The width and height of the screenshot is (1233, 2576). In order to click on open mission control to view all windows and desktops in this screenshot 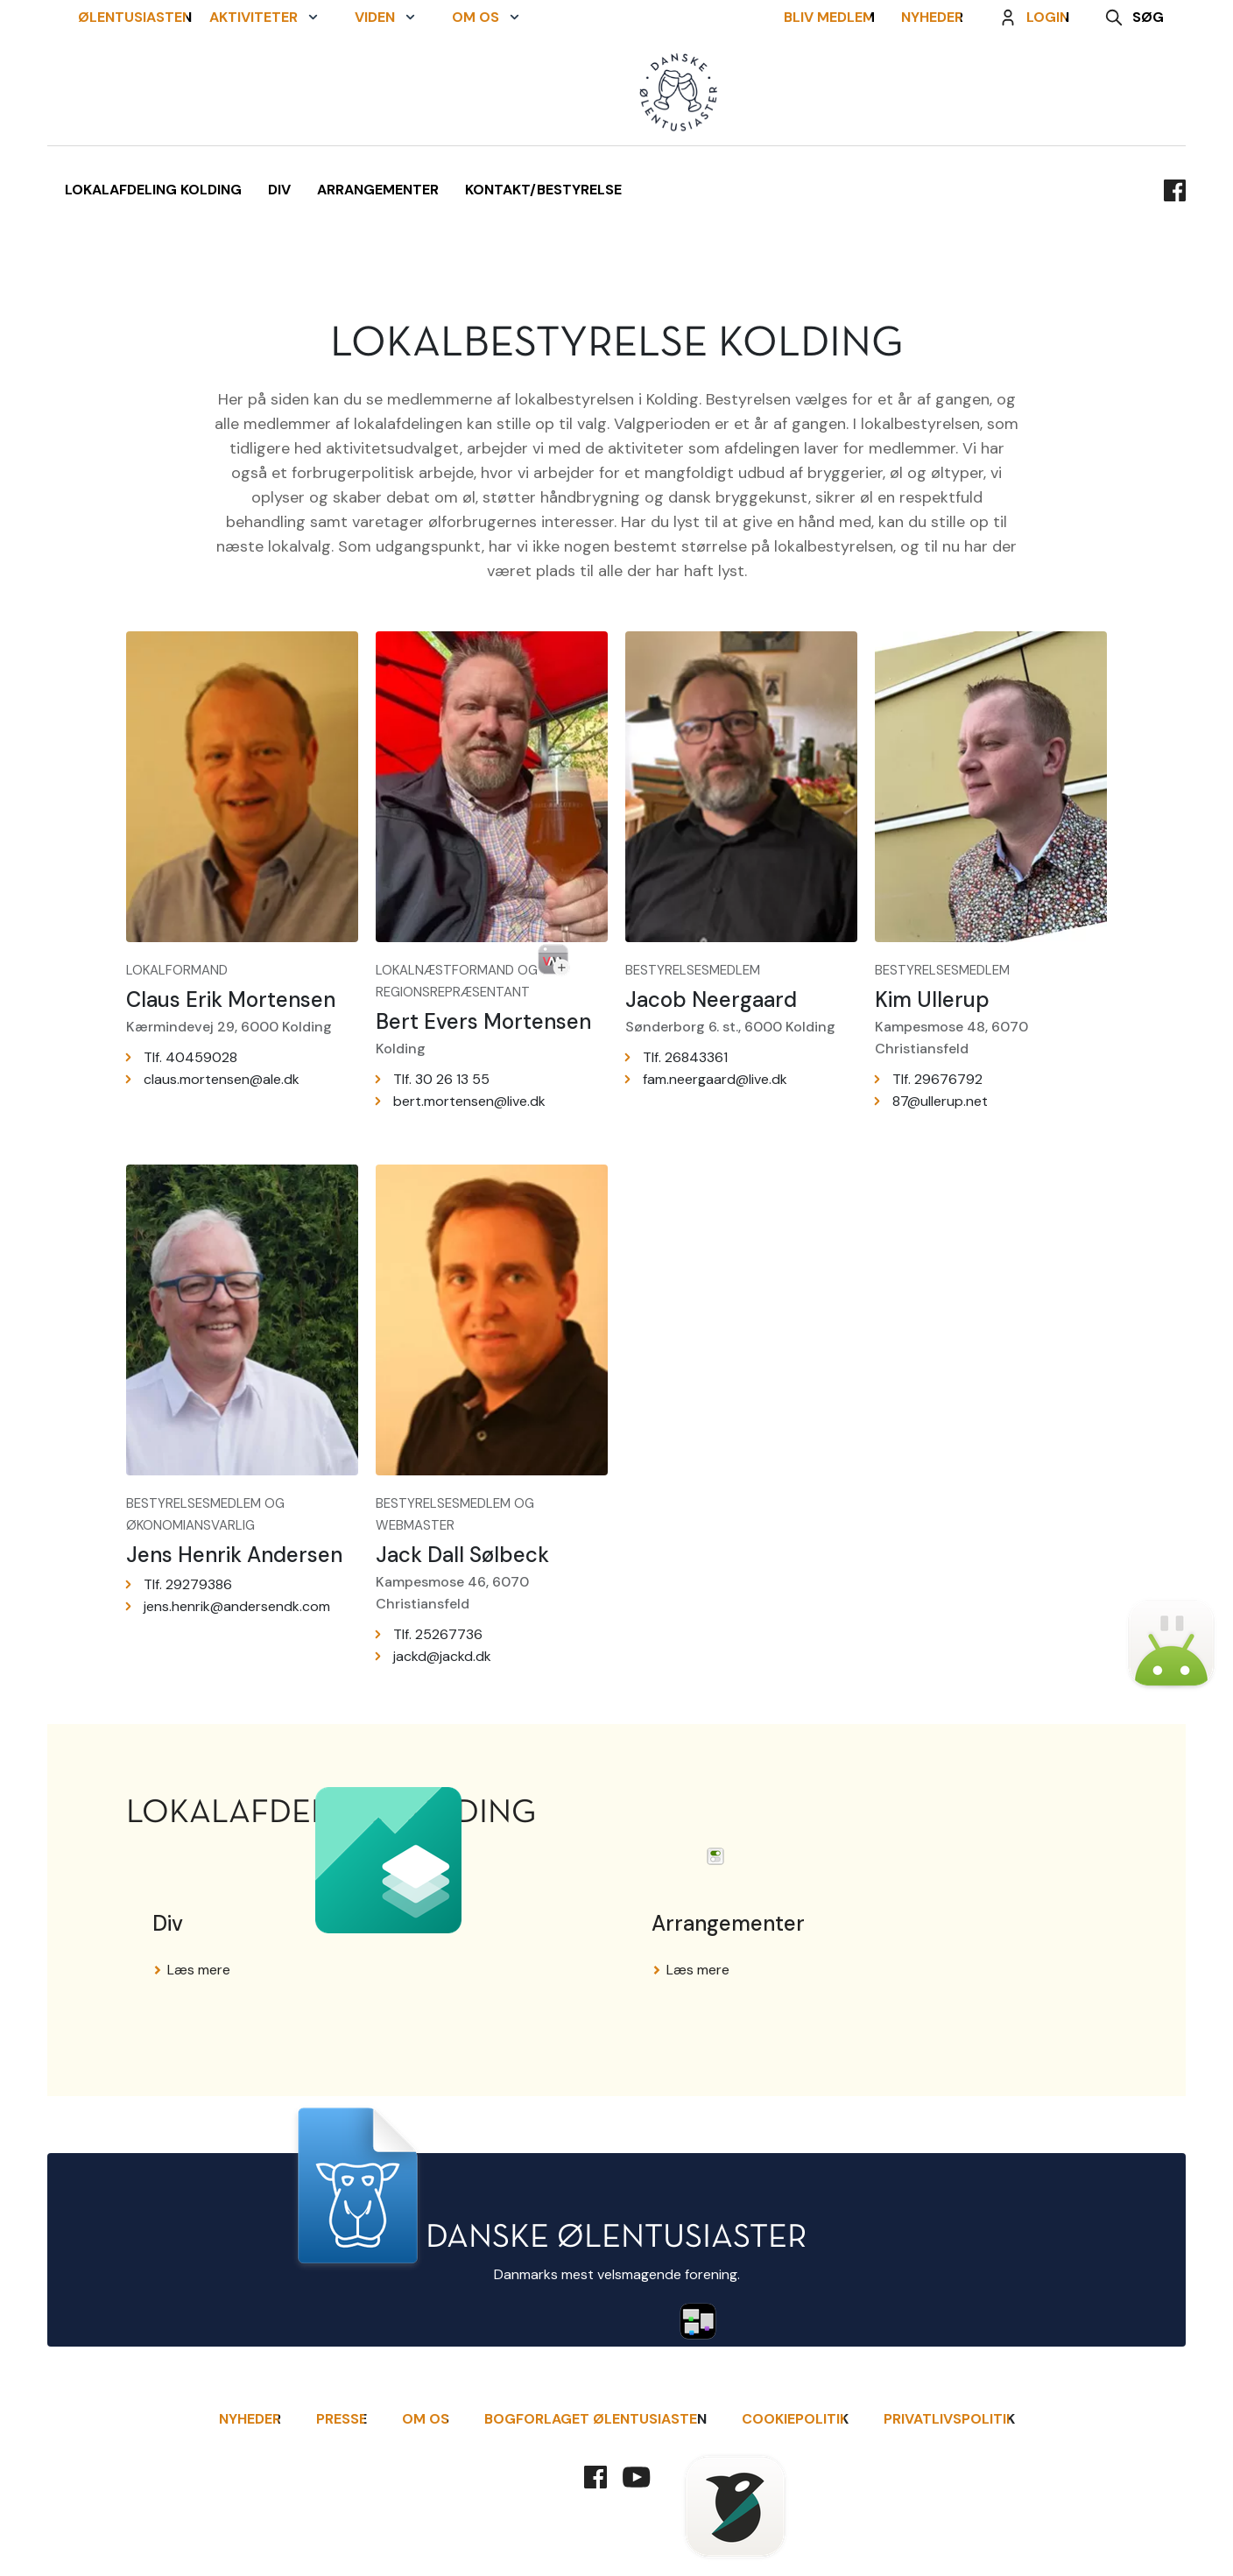, I will do `click(698, 2321)`.